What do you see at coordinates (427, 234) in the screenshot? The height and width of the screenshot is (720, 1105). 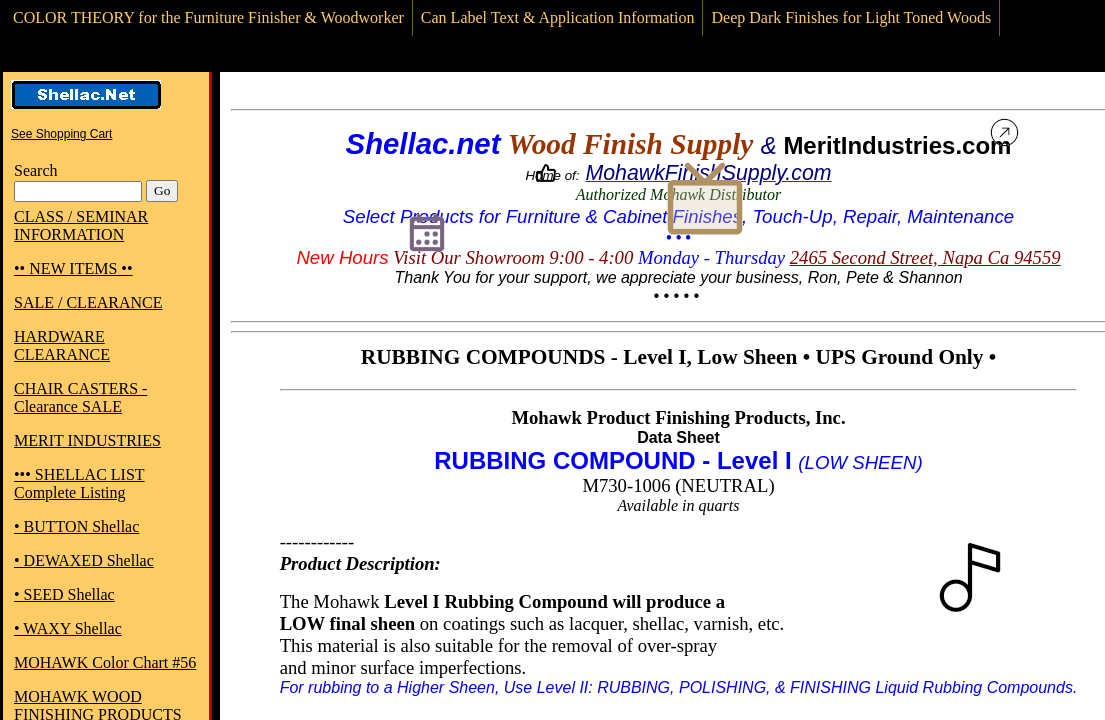 I see `view calendar with scheduled events` at bounding box center [427, 234].